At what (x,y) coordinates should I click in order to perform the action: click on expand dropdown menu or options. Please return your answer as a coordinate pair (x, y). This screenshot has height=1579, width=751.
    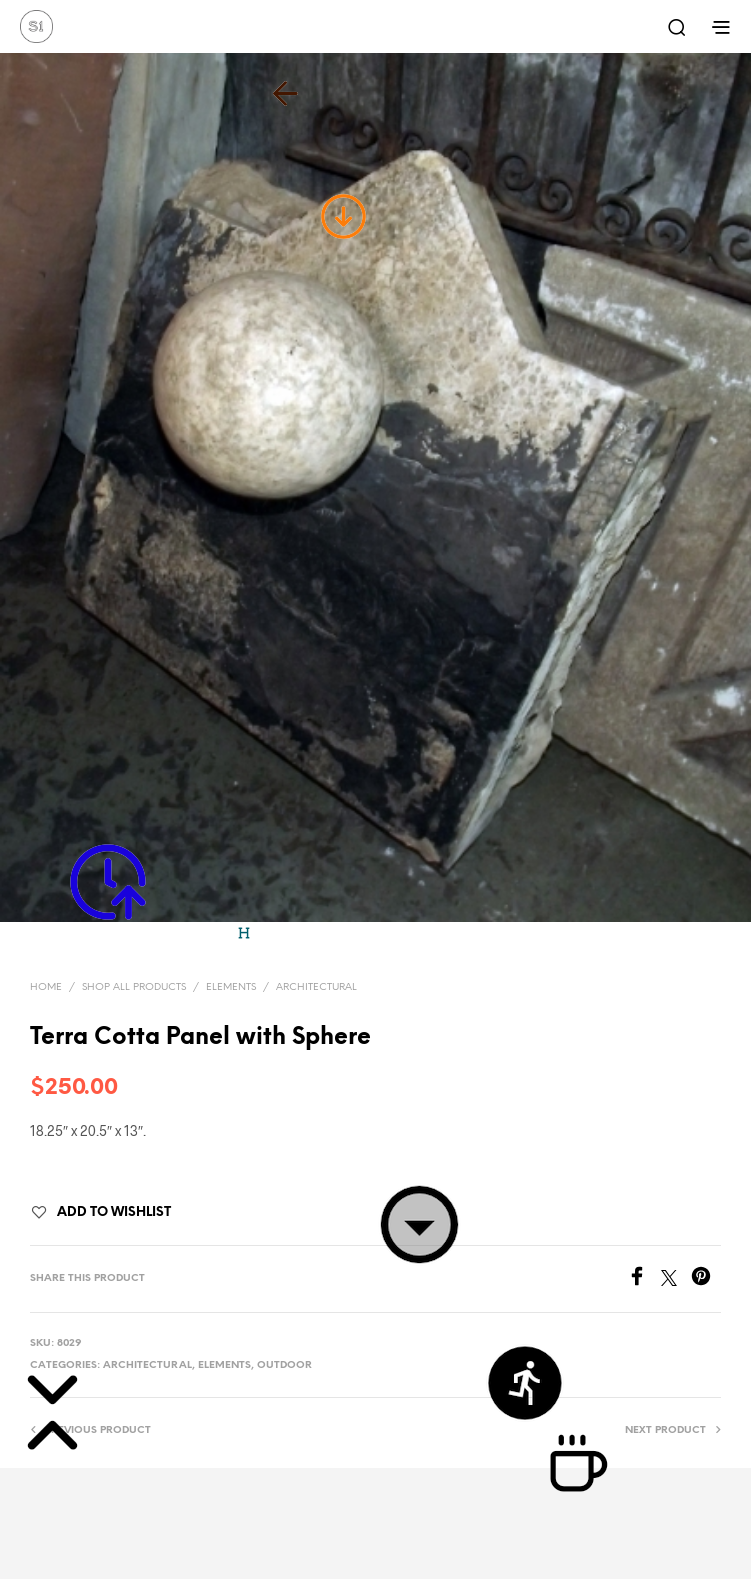
    Looking at the image, I should click on (419, 1224).